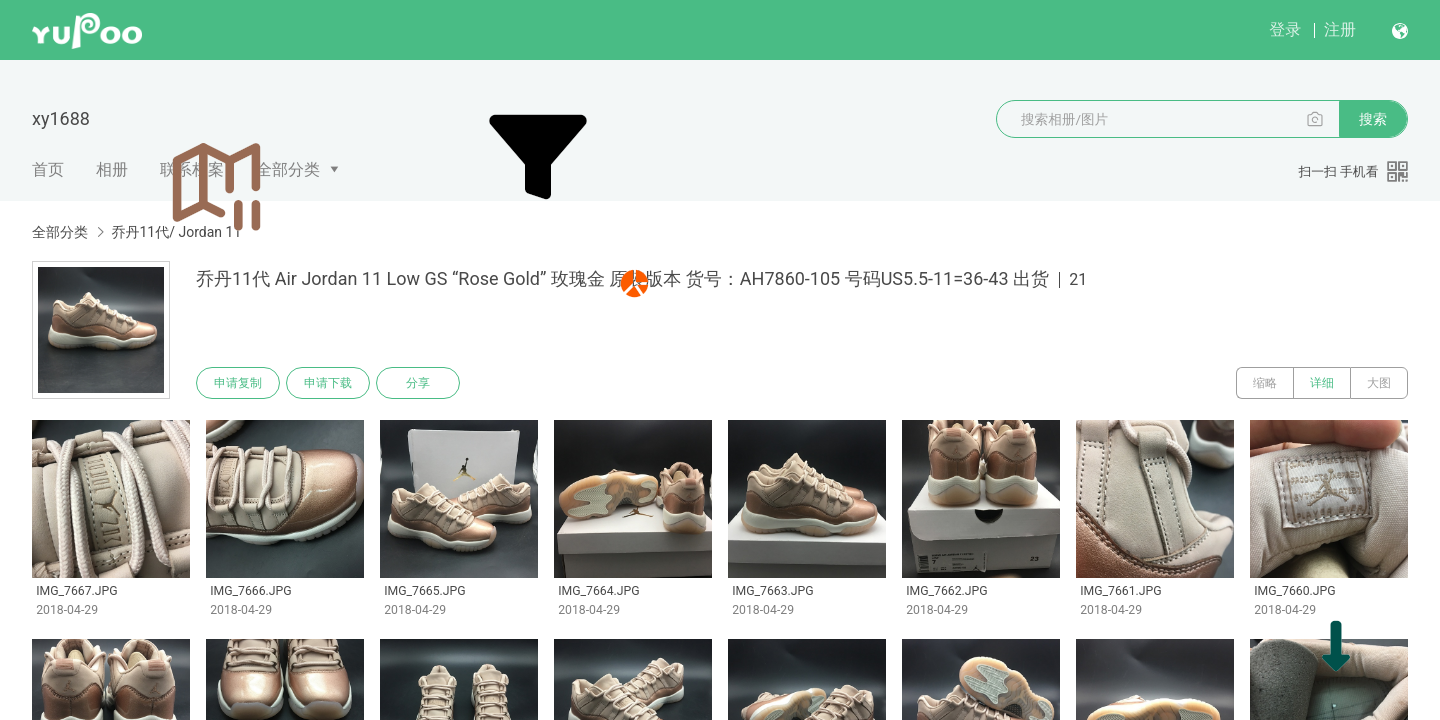 The image size is (1440, 720). What do you see at coordinates (216, 182) in the screenshot?
I see `pause map navigation or tracking` at bounding box center [216, 182].